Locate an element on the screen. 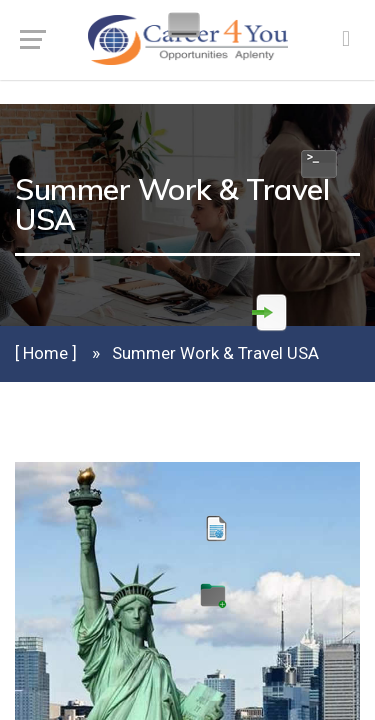 The image size is (375, 720). libreoffice web template document file is located at coordinates (216, 528).